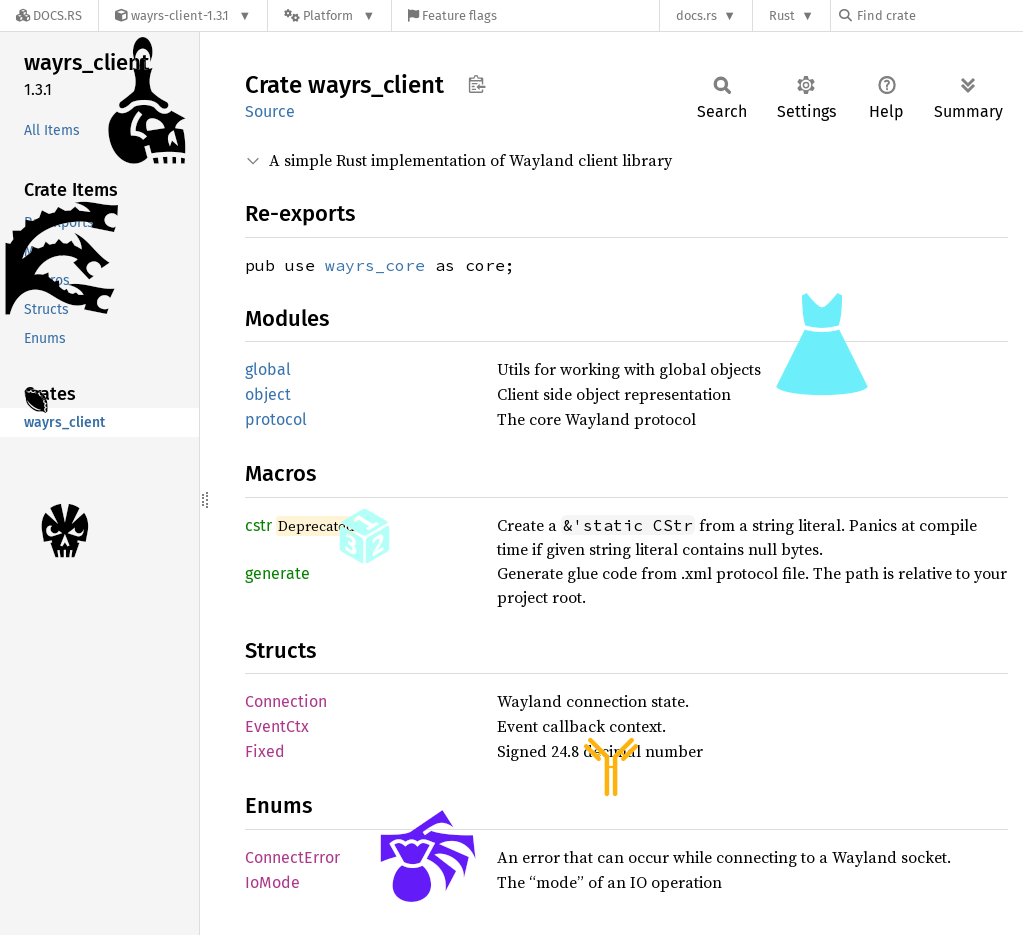 The width and height of the screenshot is (1023, 935). Describe the element at coordinates (65, 530) in the screenshot. I see `indicates danger or deadly hazard in gameplay` at that location.